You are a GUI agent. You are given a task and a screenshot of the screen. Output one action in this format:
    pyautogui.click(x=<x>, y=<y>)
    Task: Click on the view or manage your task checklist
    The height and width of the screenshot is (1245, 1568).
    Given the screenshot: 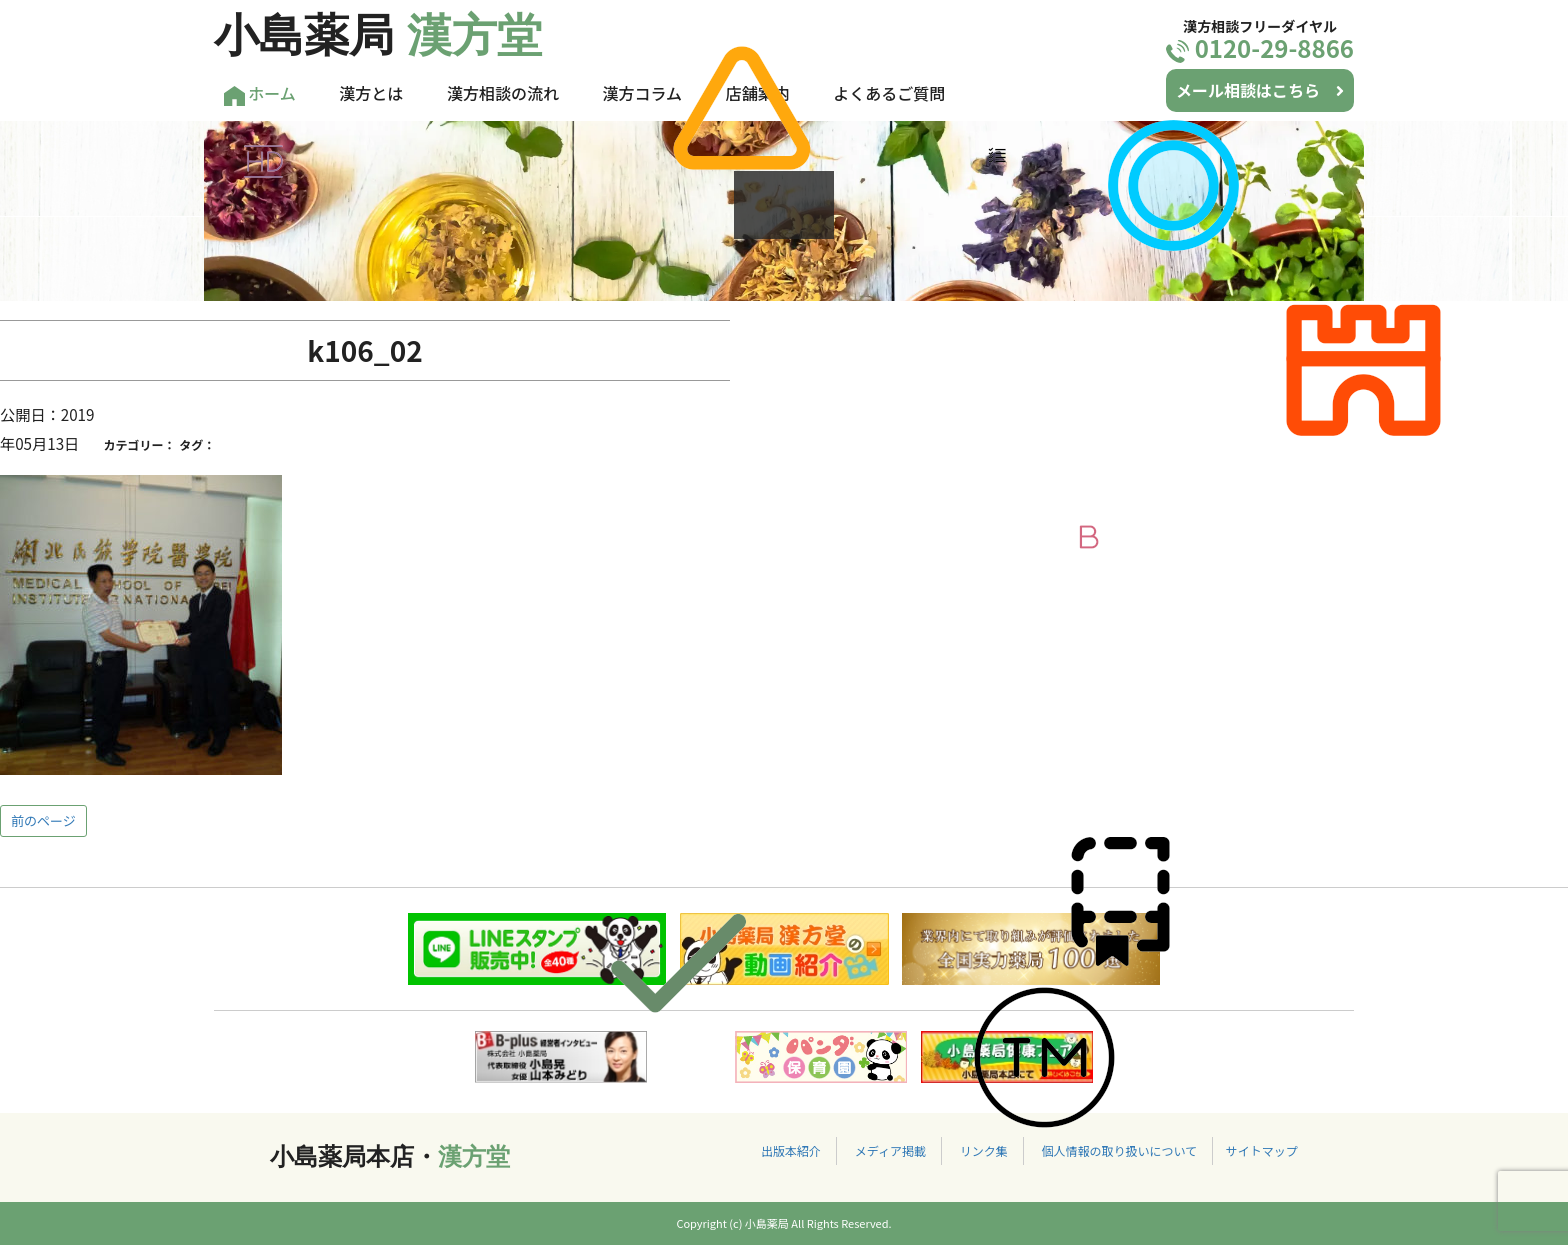 What is the action you would take?
    pyautogui.click(x=996, y=155)
    